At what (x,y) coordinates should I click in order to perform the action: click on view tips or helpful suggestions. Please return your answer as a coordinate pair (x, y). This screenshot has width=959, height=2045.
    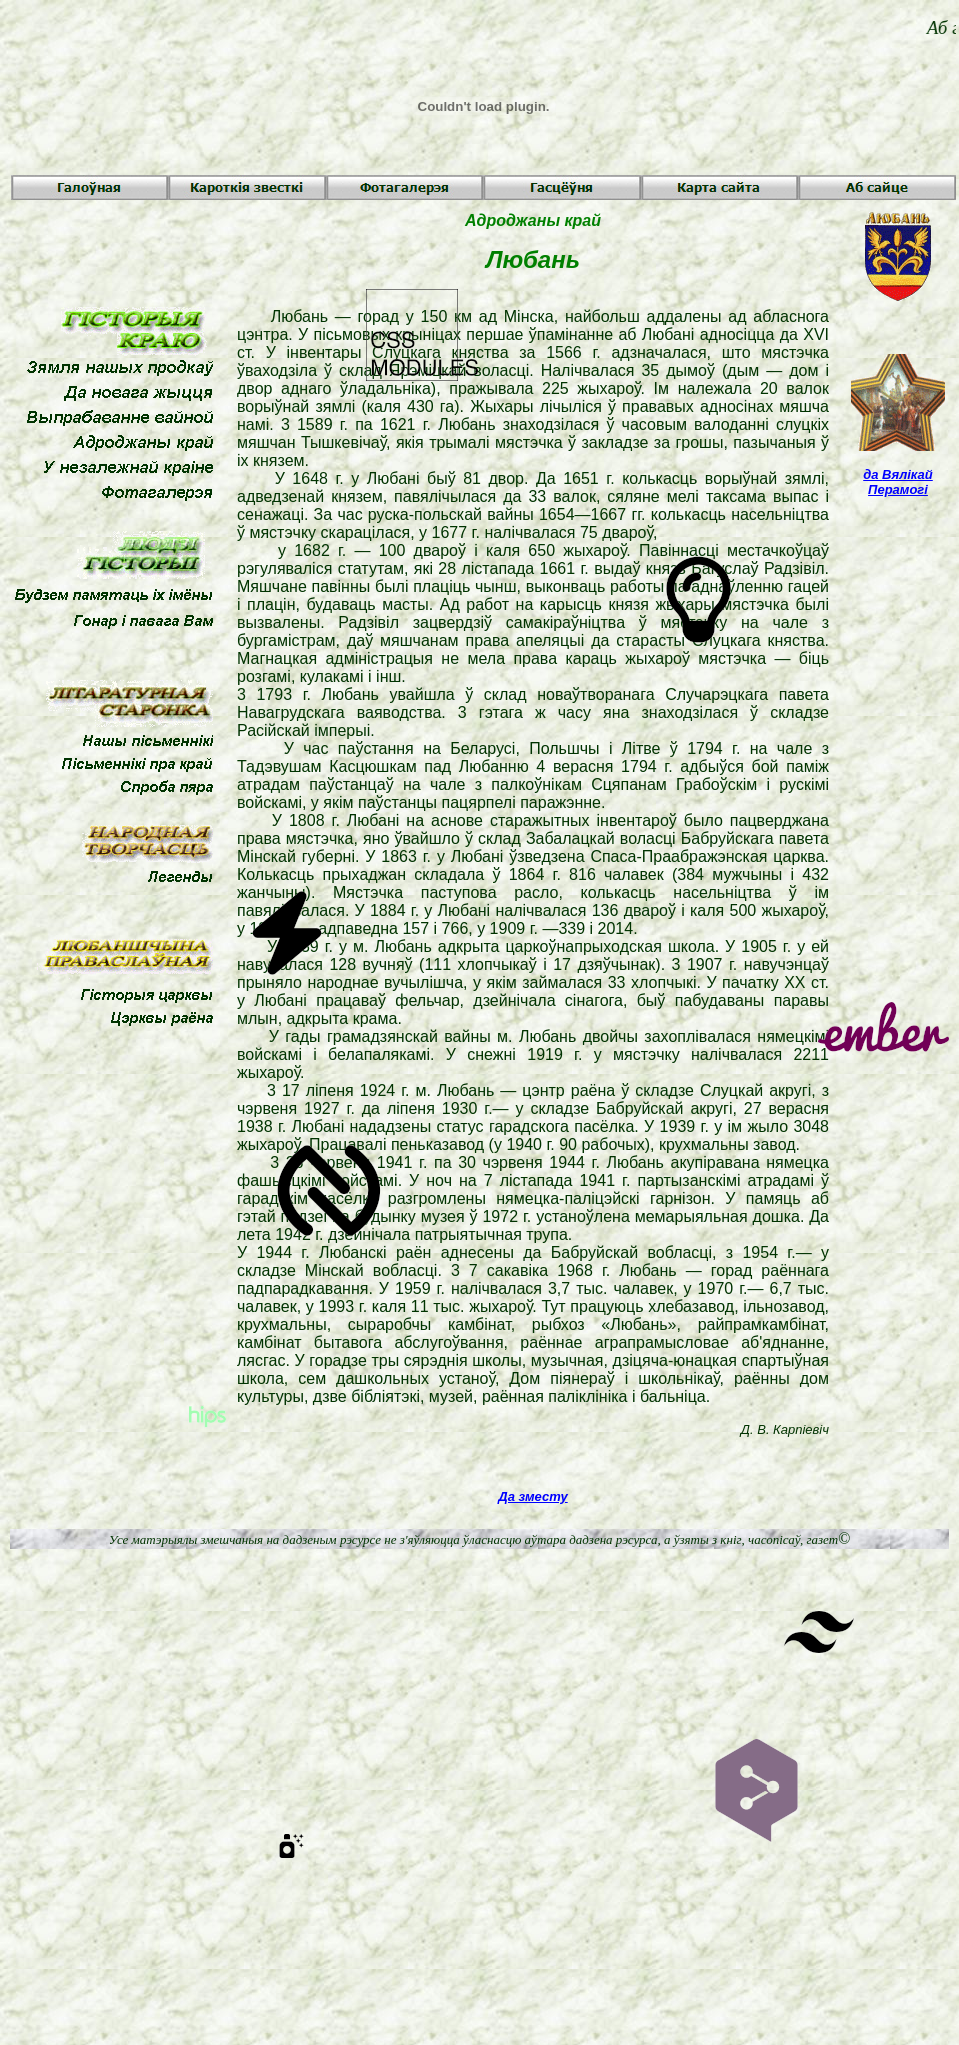
    Looking at the image, I should click on (698, 599).